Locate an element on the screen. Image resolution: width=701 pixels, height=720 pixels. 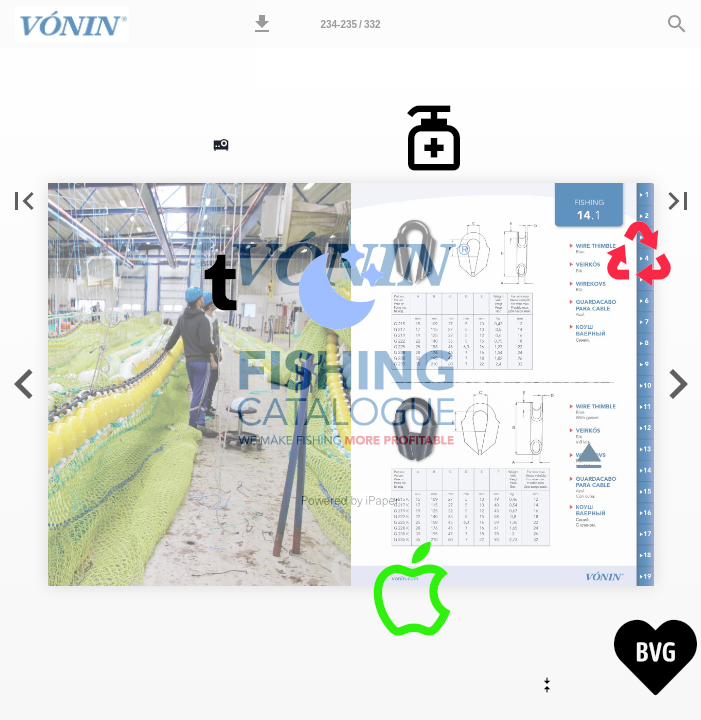
collapse content vertically is located at coordinates (547, 685).